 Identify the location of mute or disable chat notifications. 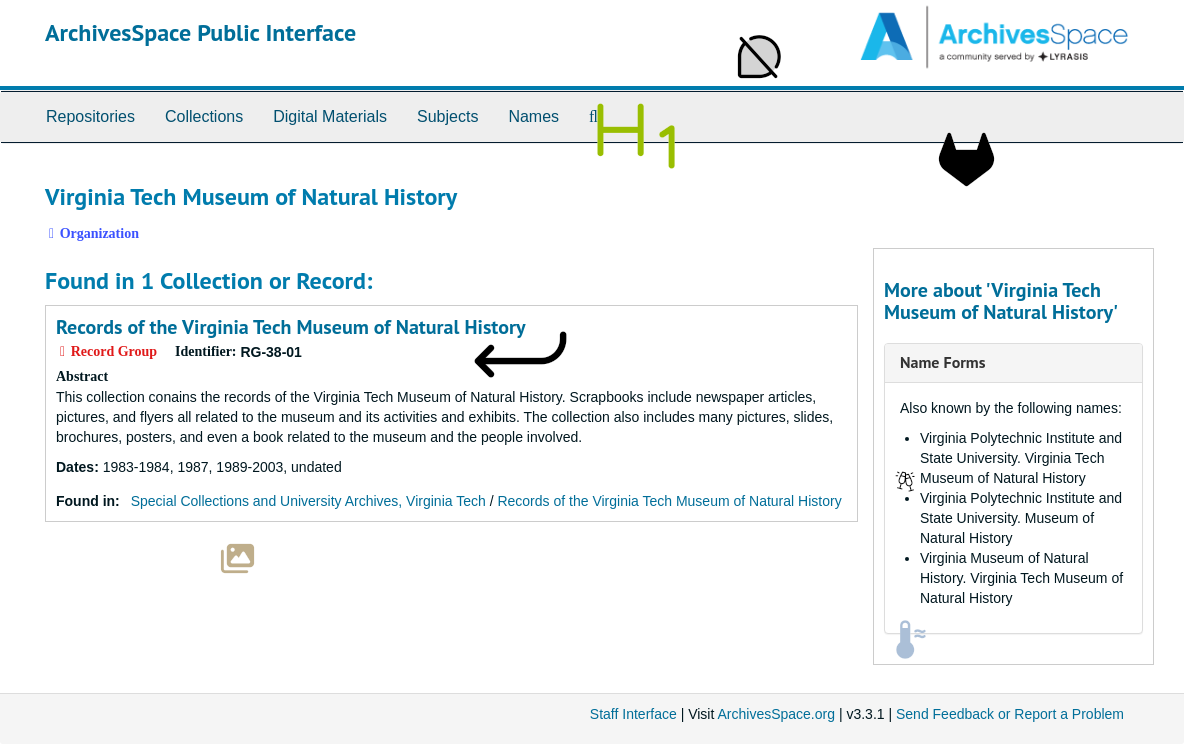
(758, 57).